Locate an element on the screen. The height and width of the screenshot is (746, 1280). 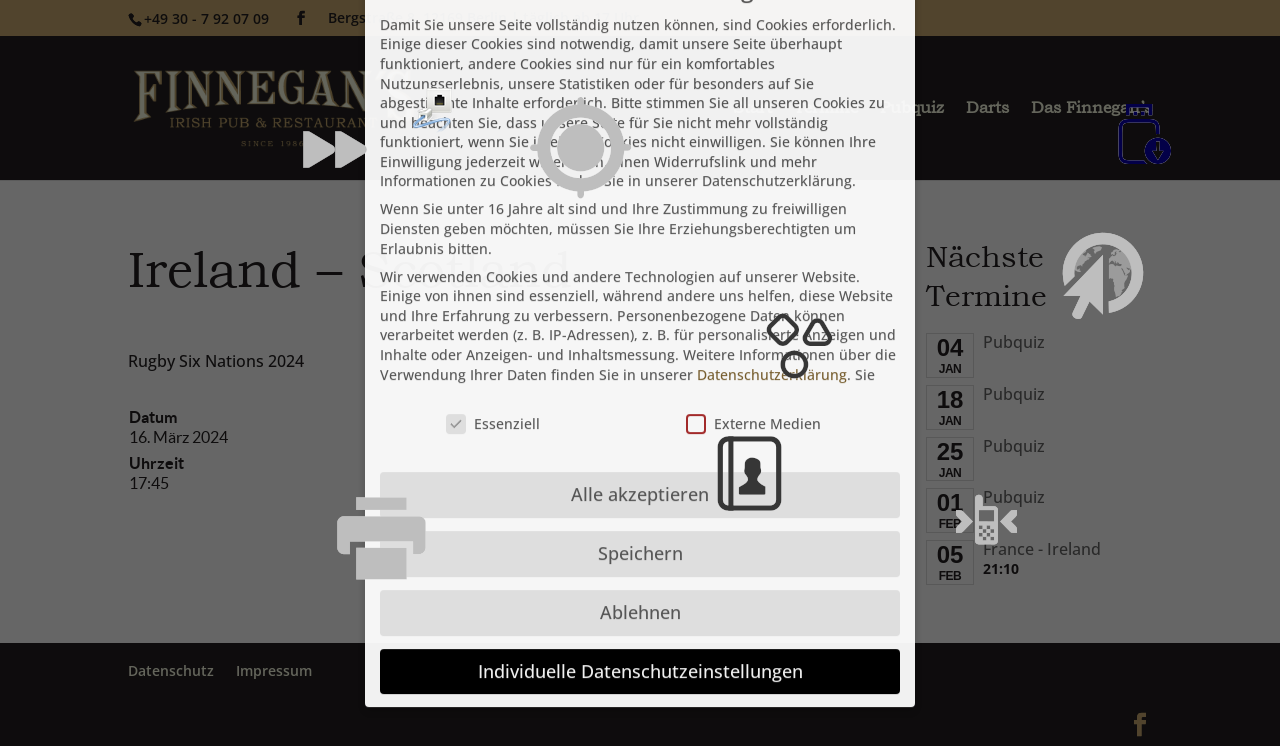
skip forward in media playback is located at coordinates (335, 149).